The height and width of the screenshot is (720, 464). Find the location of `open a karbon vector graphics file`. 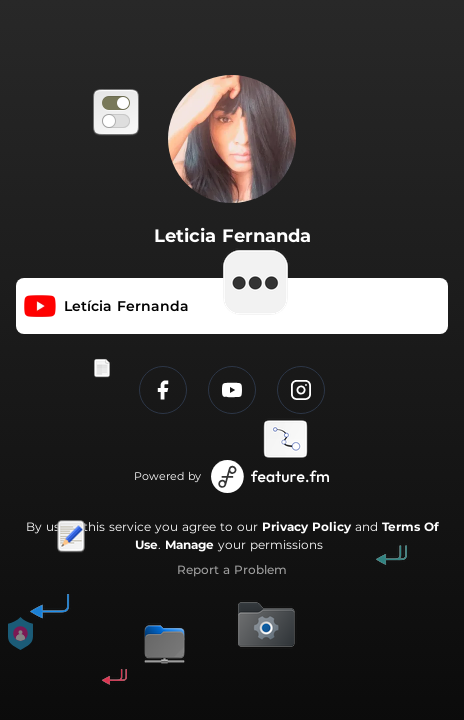

open a karbon vector graphics file is located at coordinates (285, 437).